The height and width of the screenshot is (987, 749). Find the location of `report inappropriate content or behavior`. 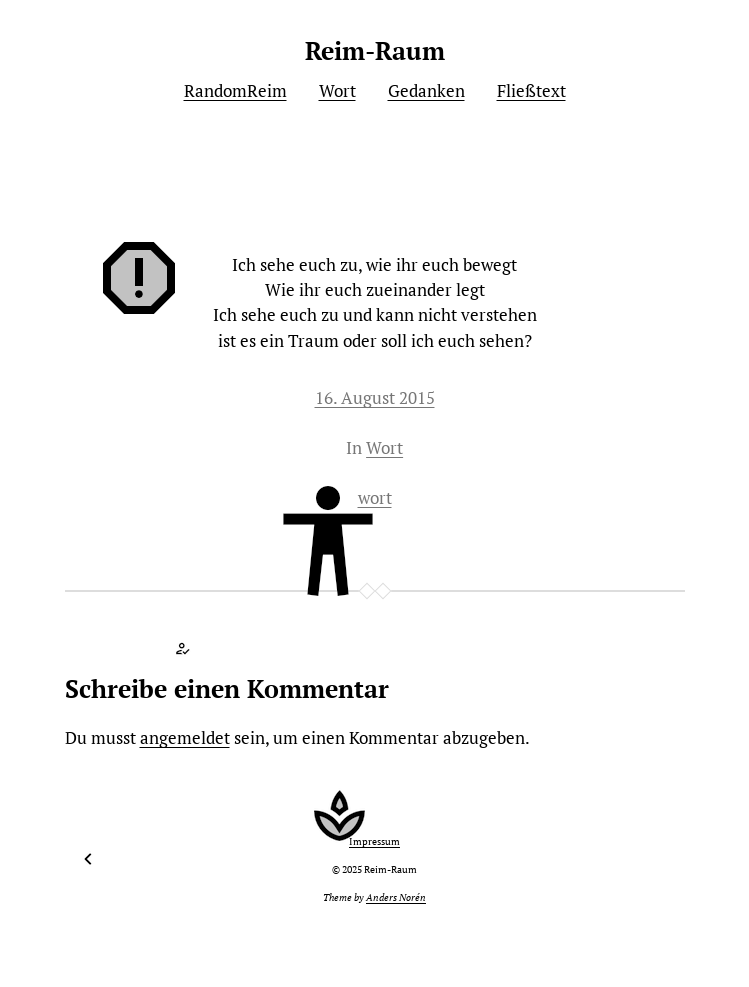

report inappropriate content or behavior is located at coordinates (139, 278).